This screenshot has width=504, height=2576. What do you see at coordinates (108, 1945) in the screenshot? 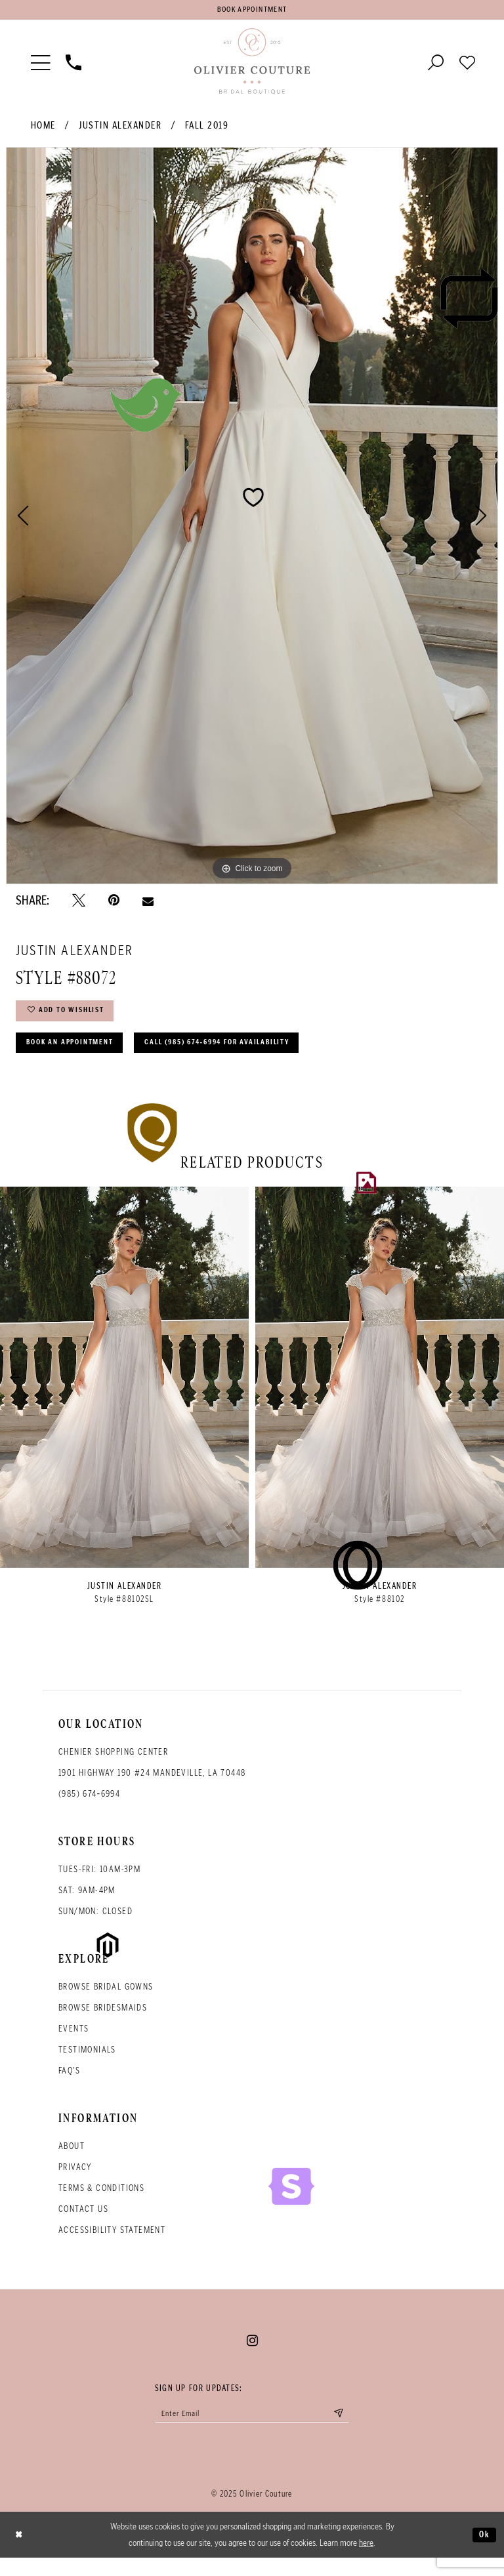
I see `magento e-commerce platform logo` at bounding box center [108, 1945].